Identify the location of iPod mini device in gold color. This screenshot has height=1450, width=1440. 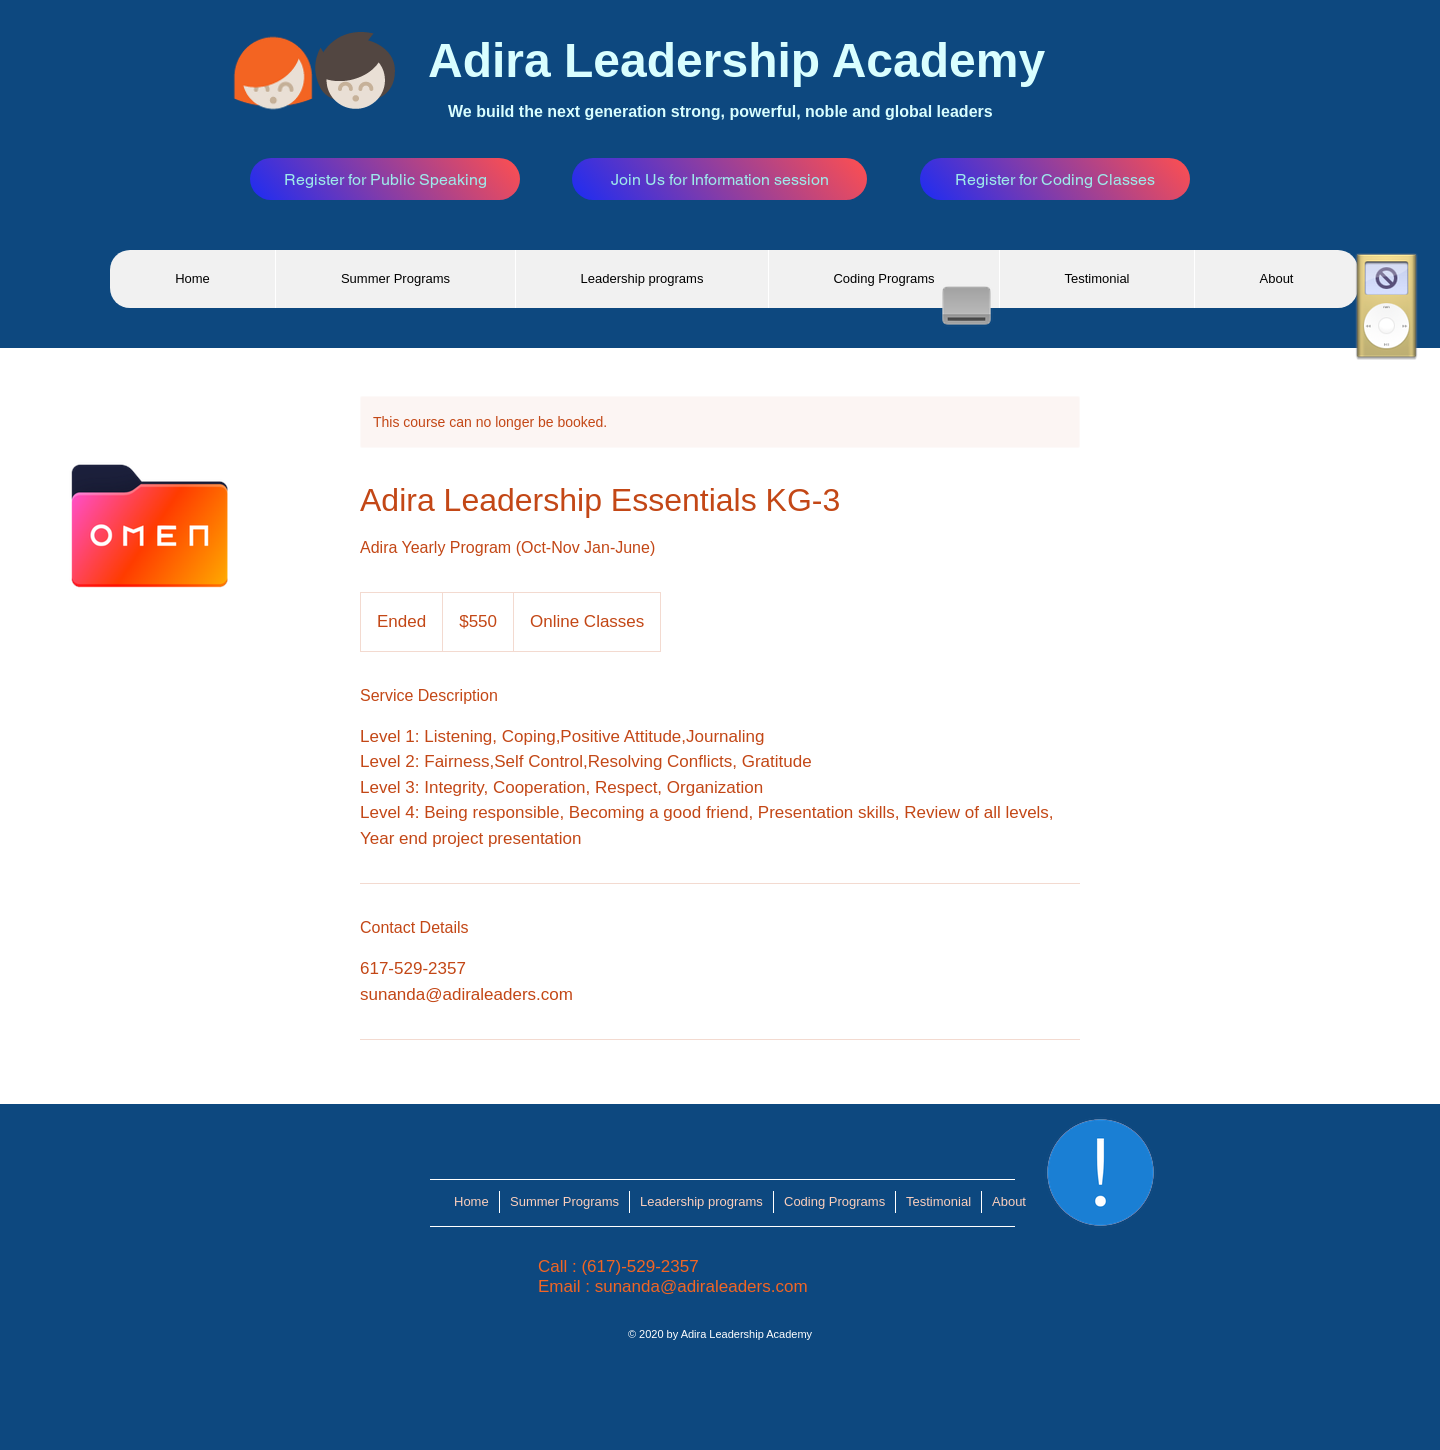
(1386, 306).